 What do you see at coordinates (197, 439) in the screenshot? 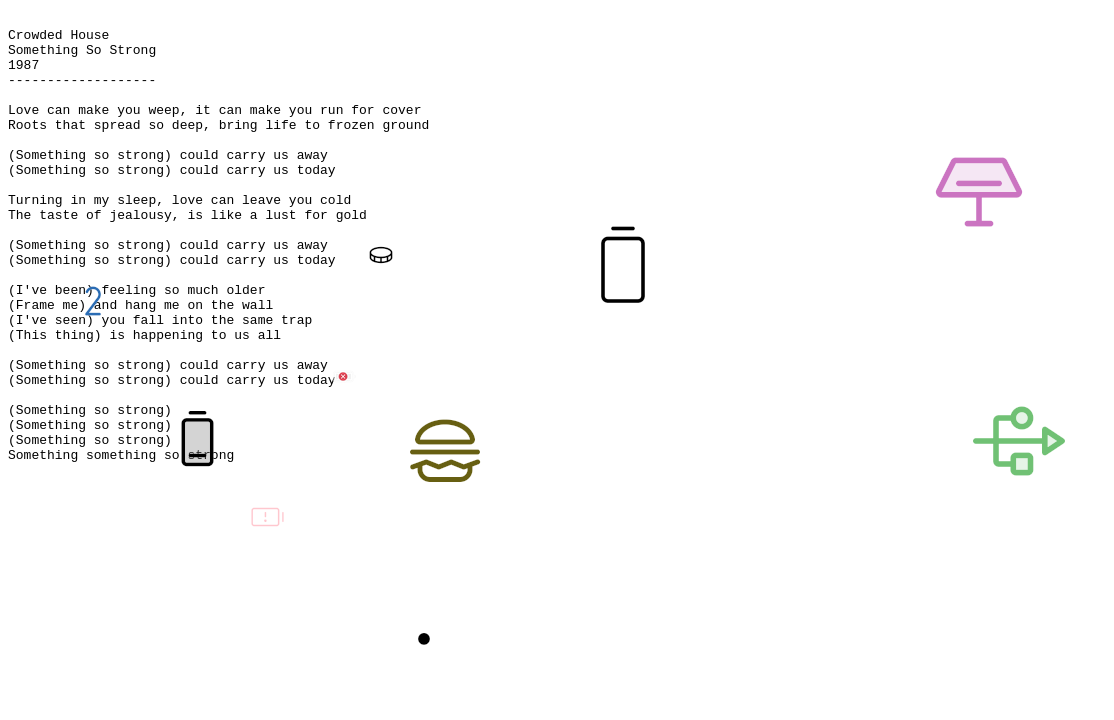
I see `indicates low battery level` at bounding box center [197, 439].